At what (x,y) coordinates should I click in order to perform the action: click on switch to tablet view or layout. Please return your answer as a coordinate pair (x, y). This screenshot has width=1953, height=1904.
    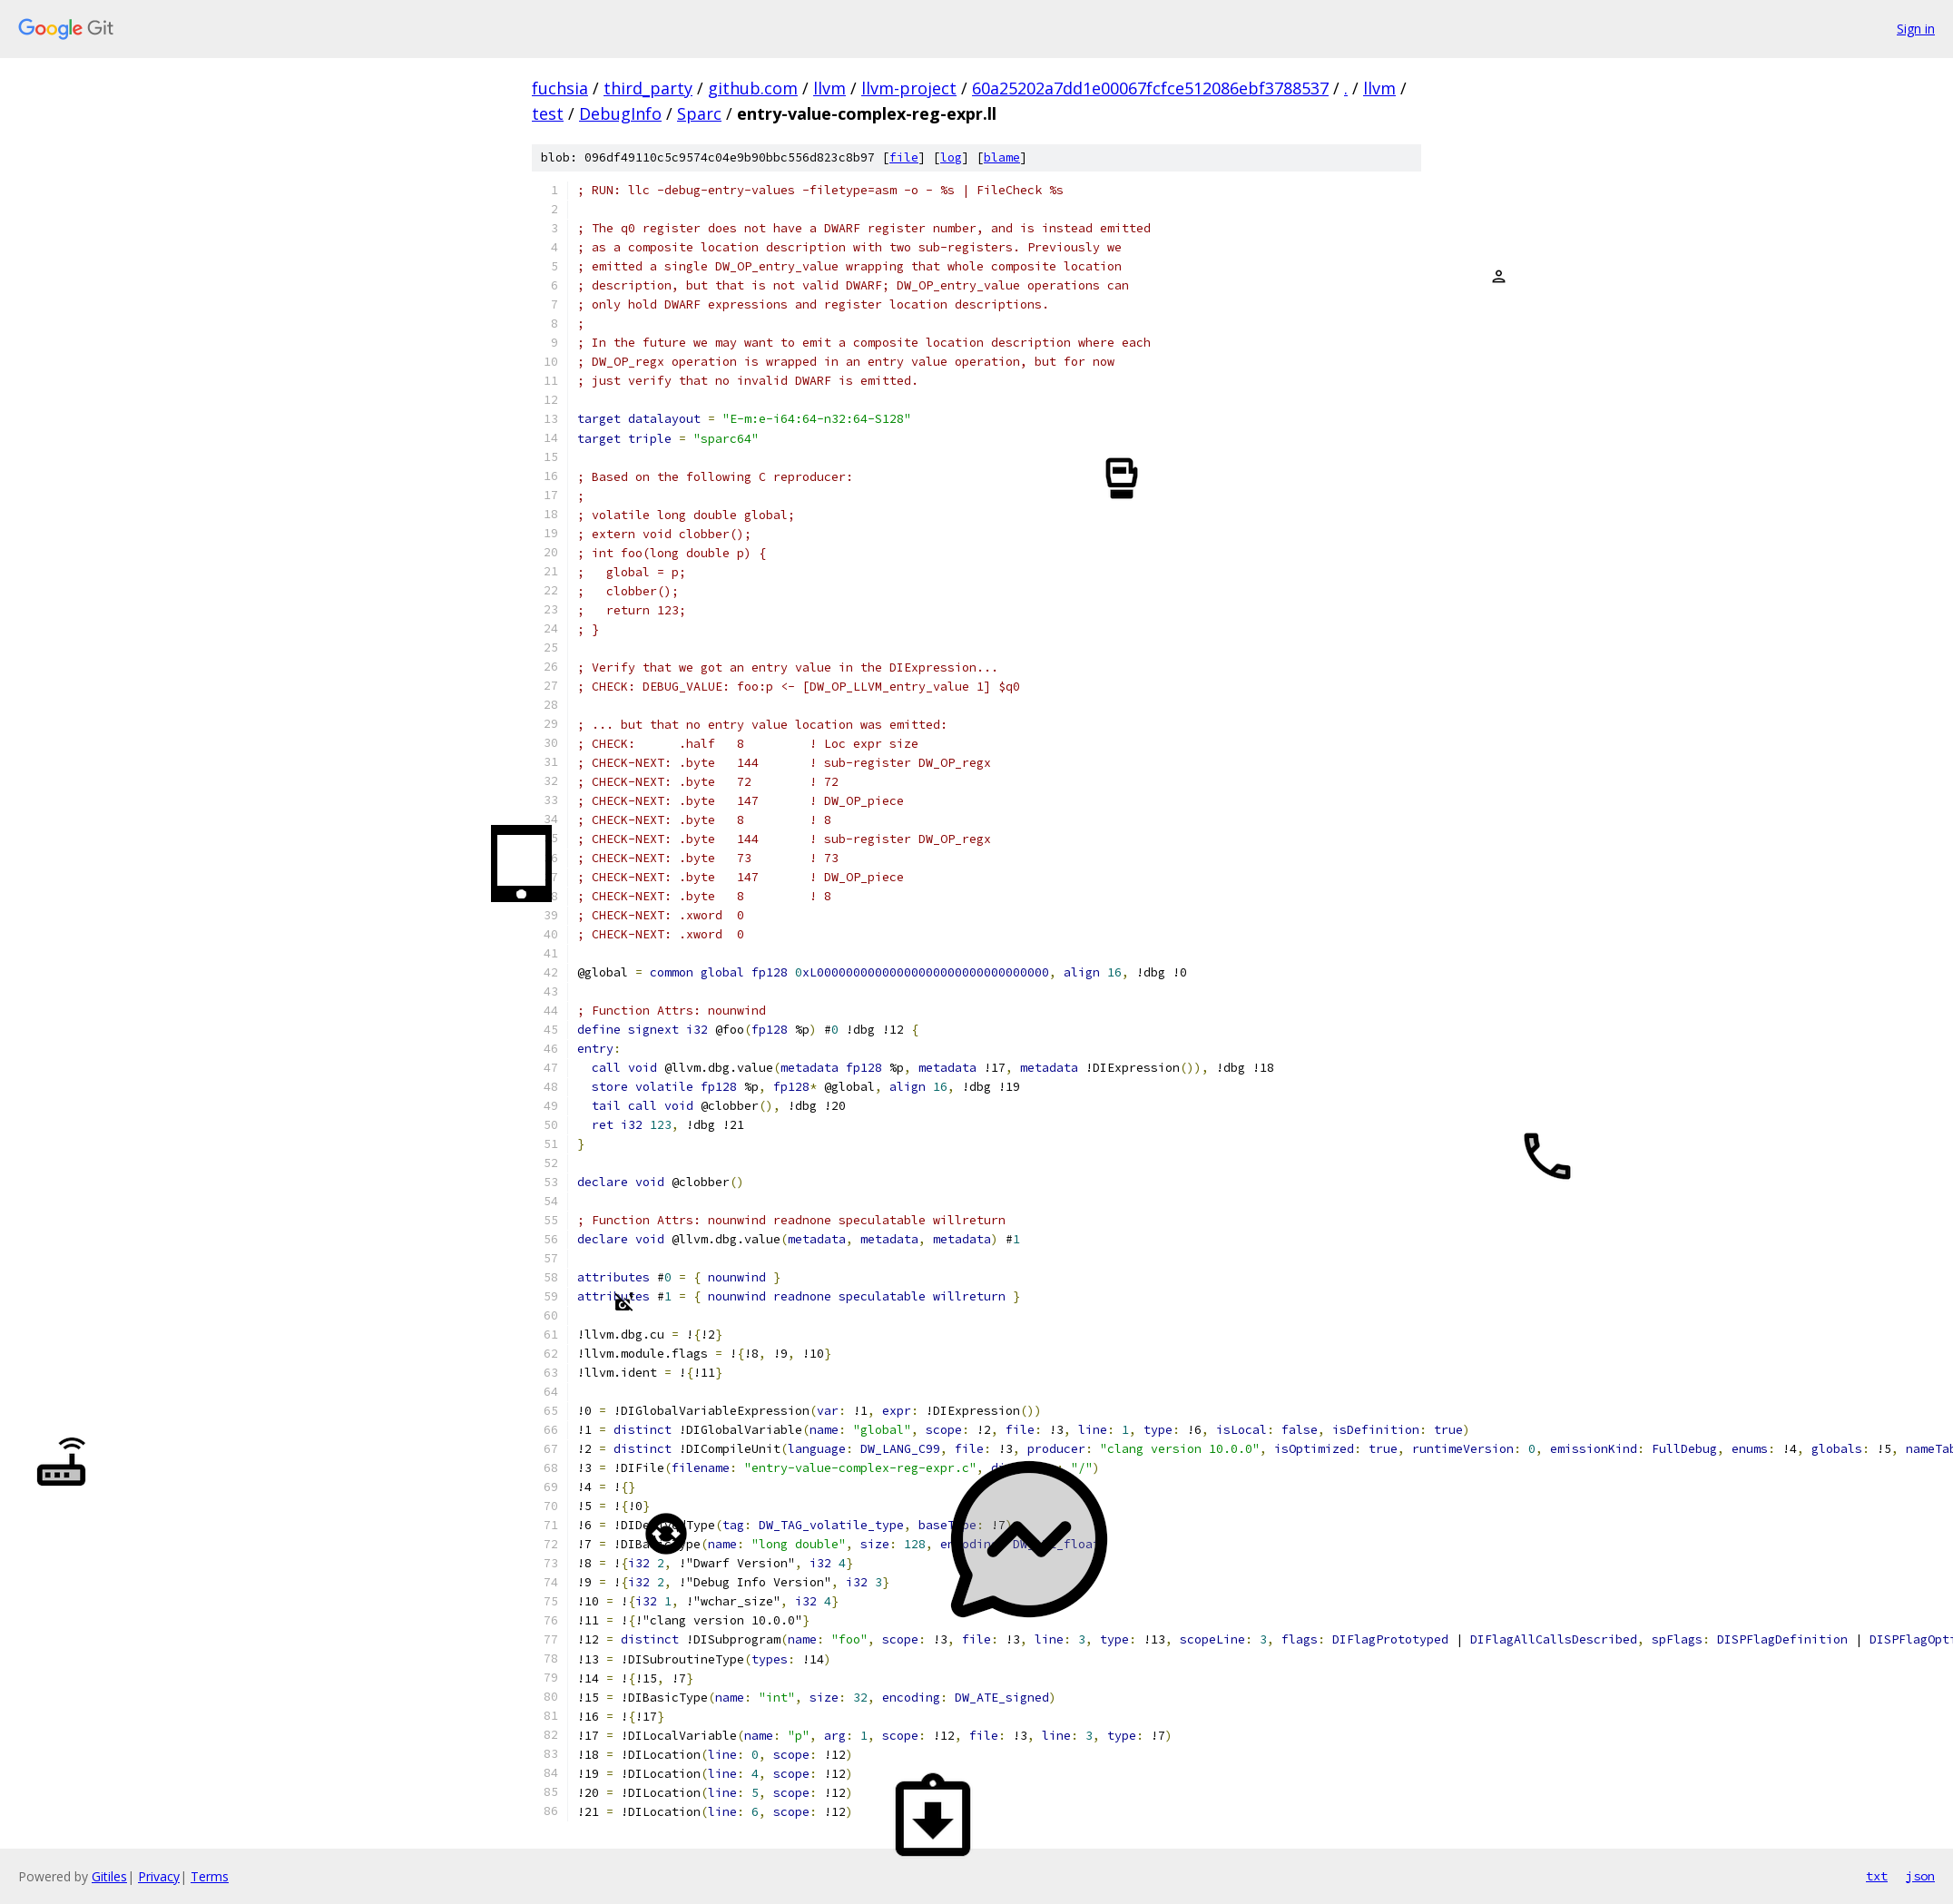
    Looking at the image, I should click on (523, 863).